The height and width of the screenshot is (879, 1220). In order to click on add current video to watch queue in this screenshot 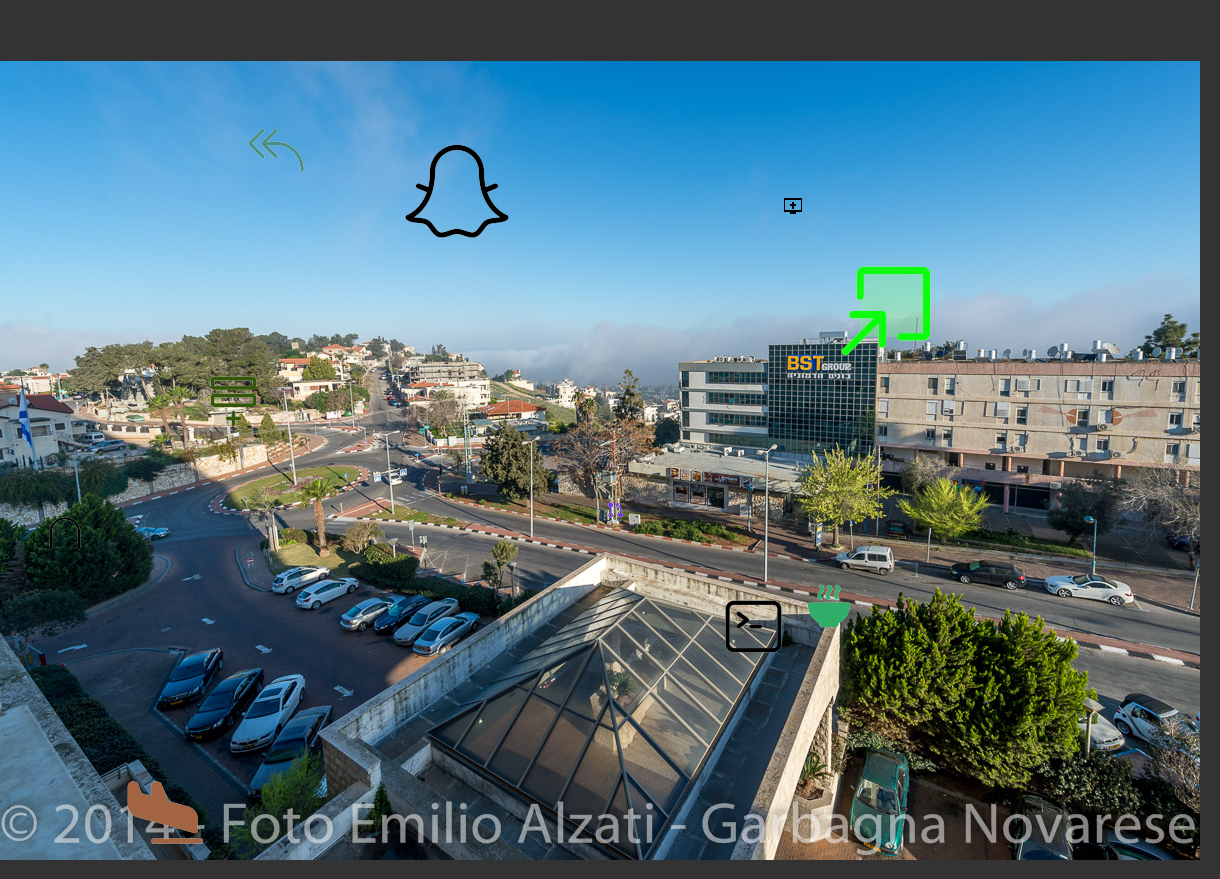, I will do `click(793, 206)`.